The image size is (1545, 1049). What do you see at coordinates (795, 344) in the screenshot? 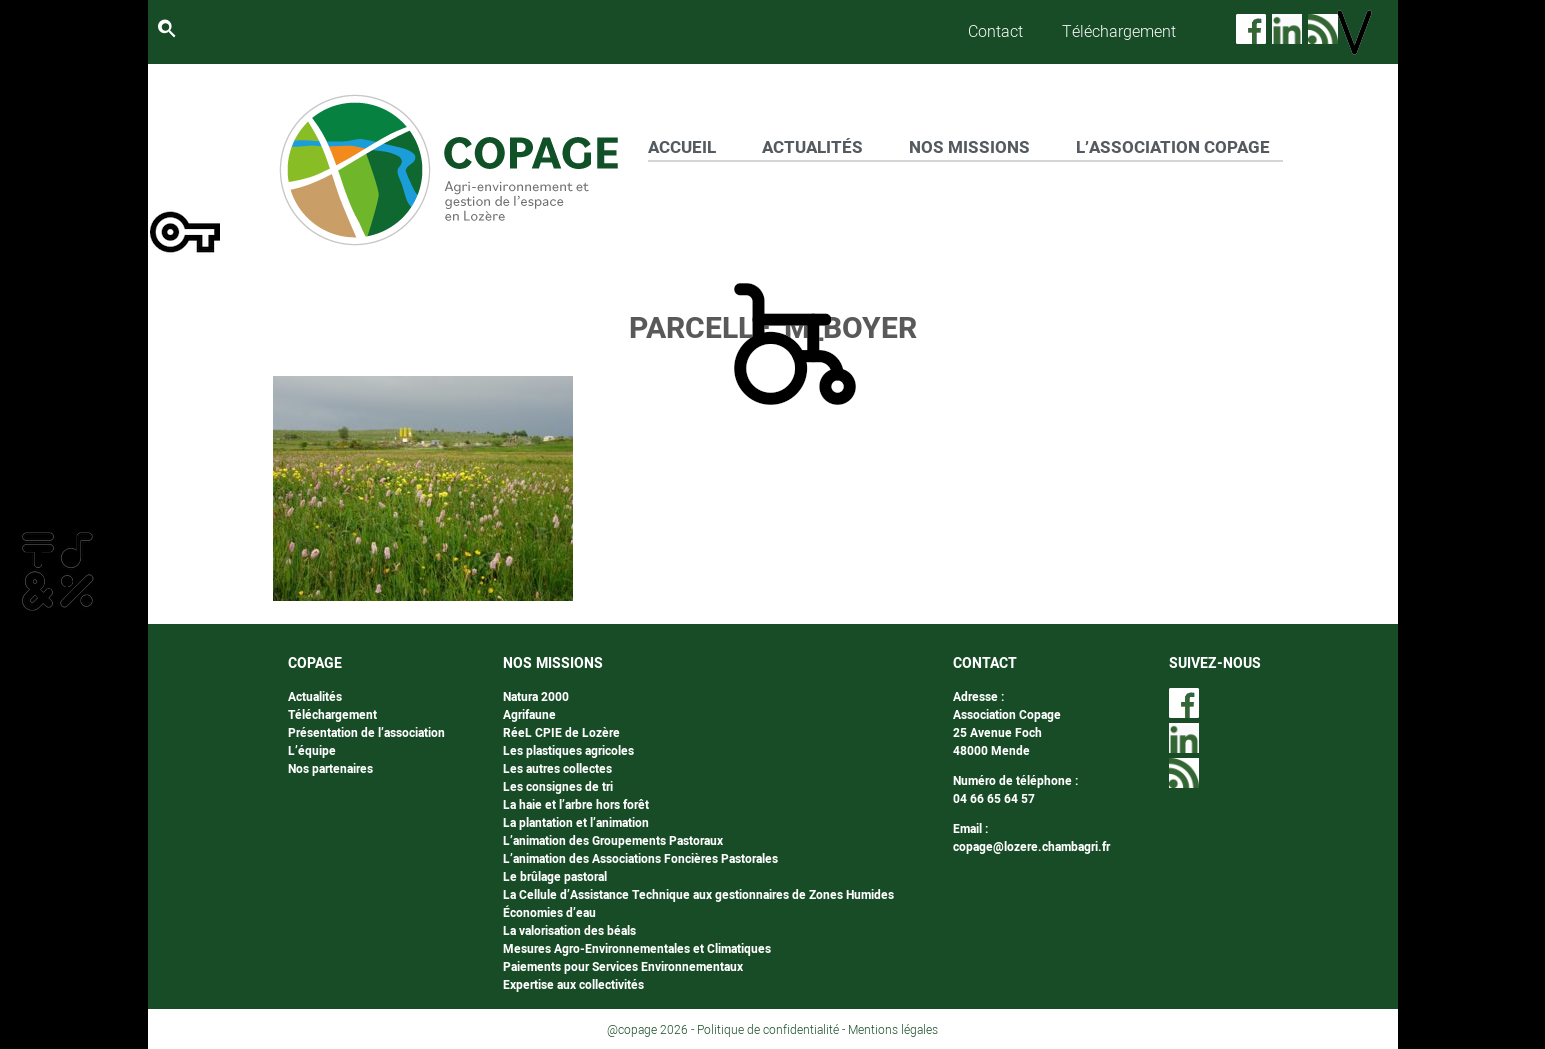
I see `indicates wheelchair accessibility available` at bounding box center [795, 344].